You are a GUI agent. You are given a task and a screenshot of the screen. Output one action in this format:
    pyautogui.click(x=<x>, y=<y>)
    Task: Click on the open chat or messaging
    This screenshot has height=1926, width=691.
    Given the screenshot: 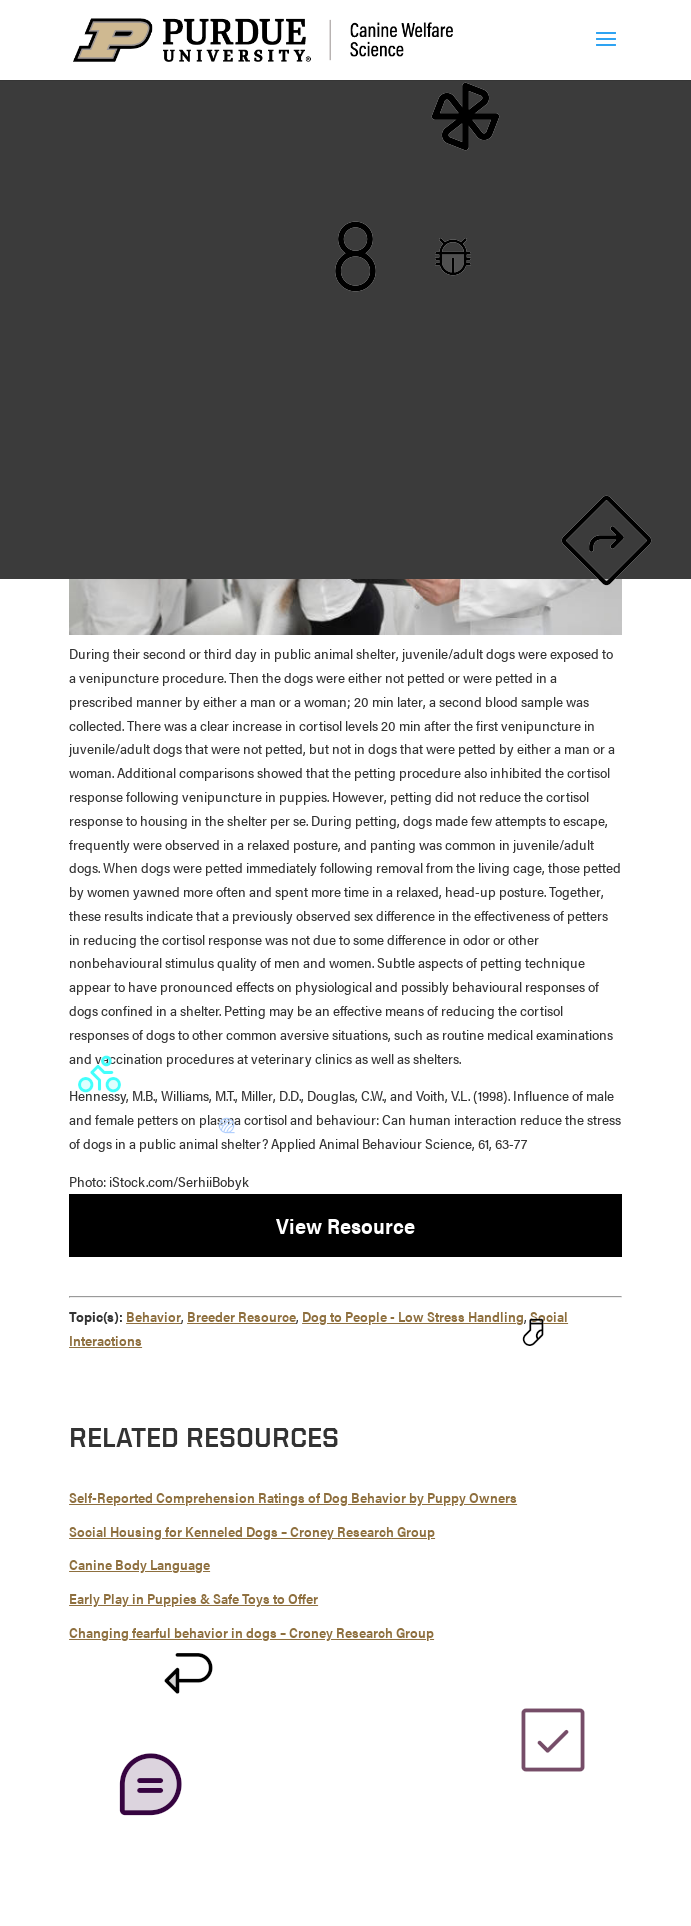 What is the action you would take?
    pyautogui.click(x=149, y=1785)
    